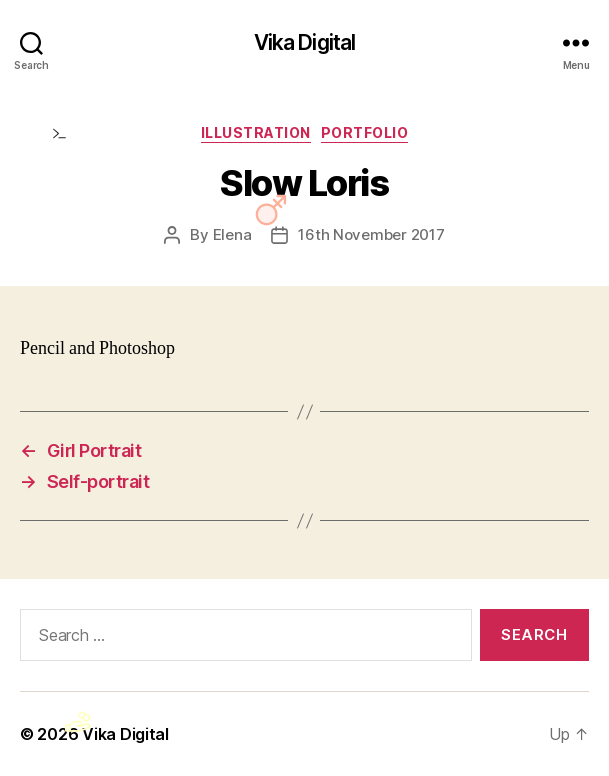  Describe the element at coordinates (59, 133) in the screenshot. I see `open the command line terminal` at that location.